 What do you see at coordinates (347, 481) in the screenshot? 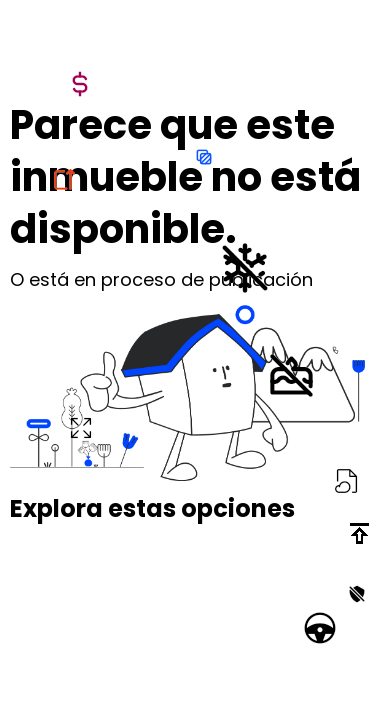
I see `access cloud-stored files` at bounding box center [347, 481].